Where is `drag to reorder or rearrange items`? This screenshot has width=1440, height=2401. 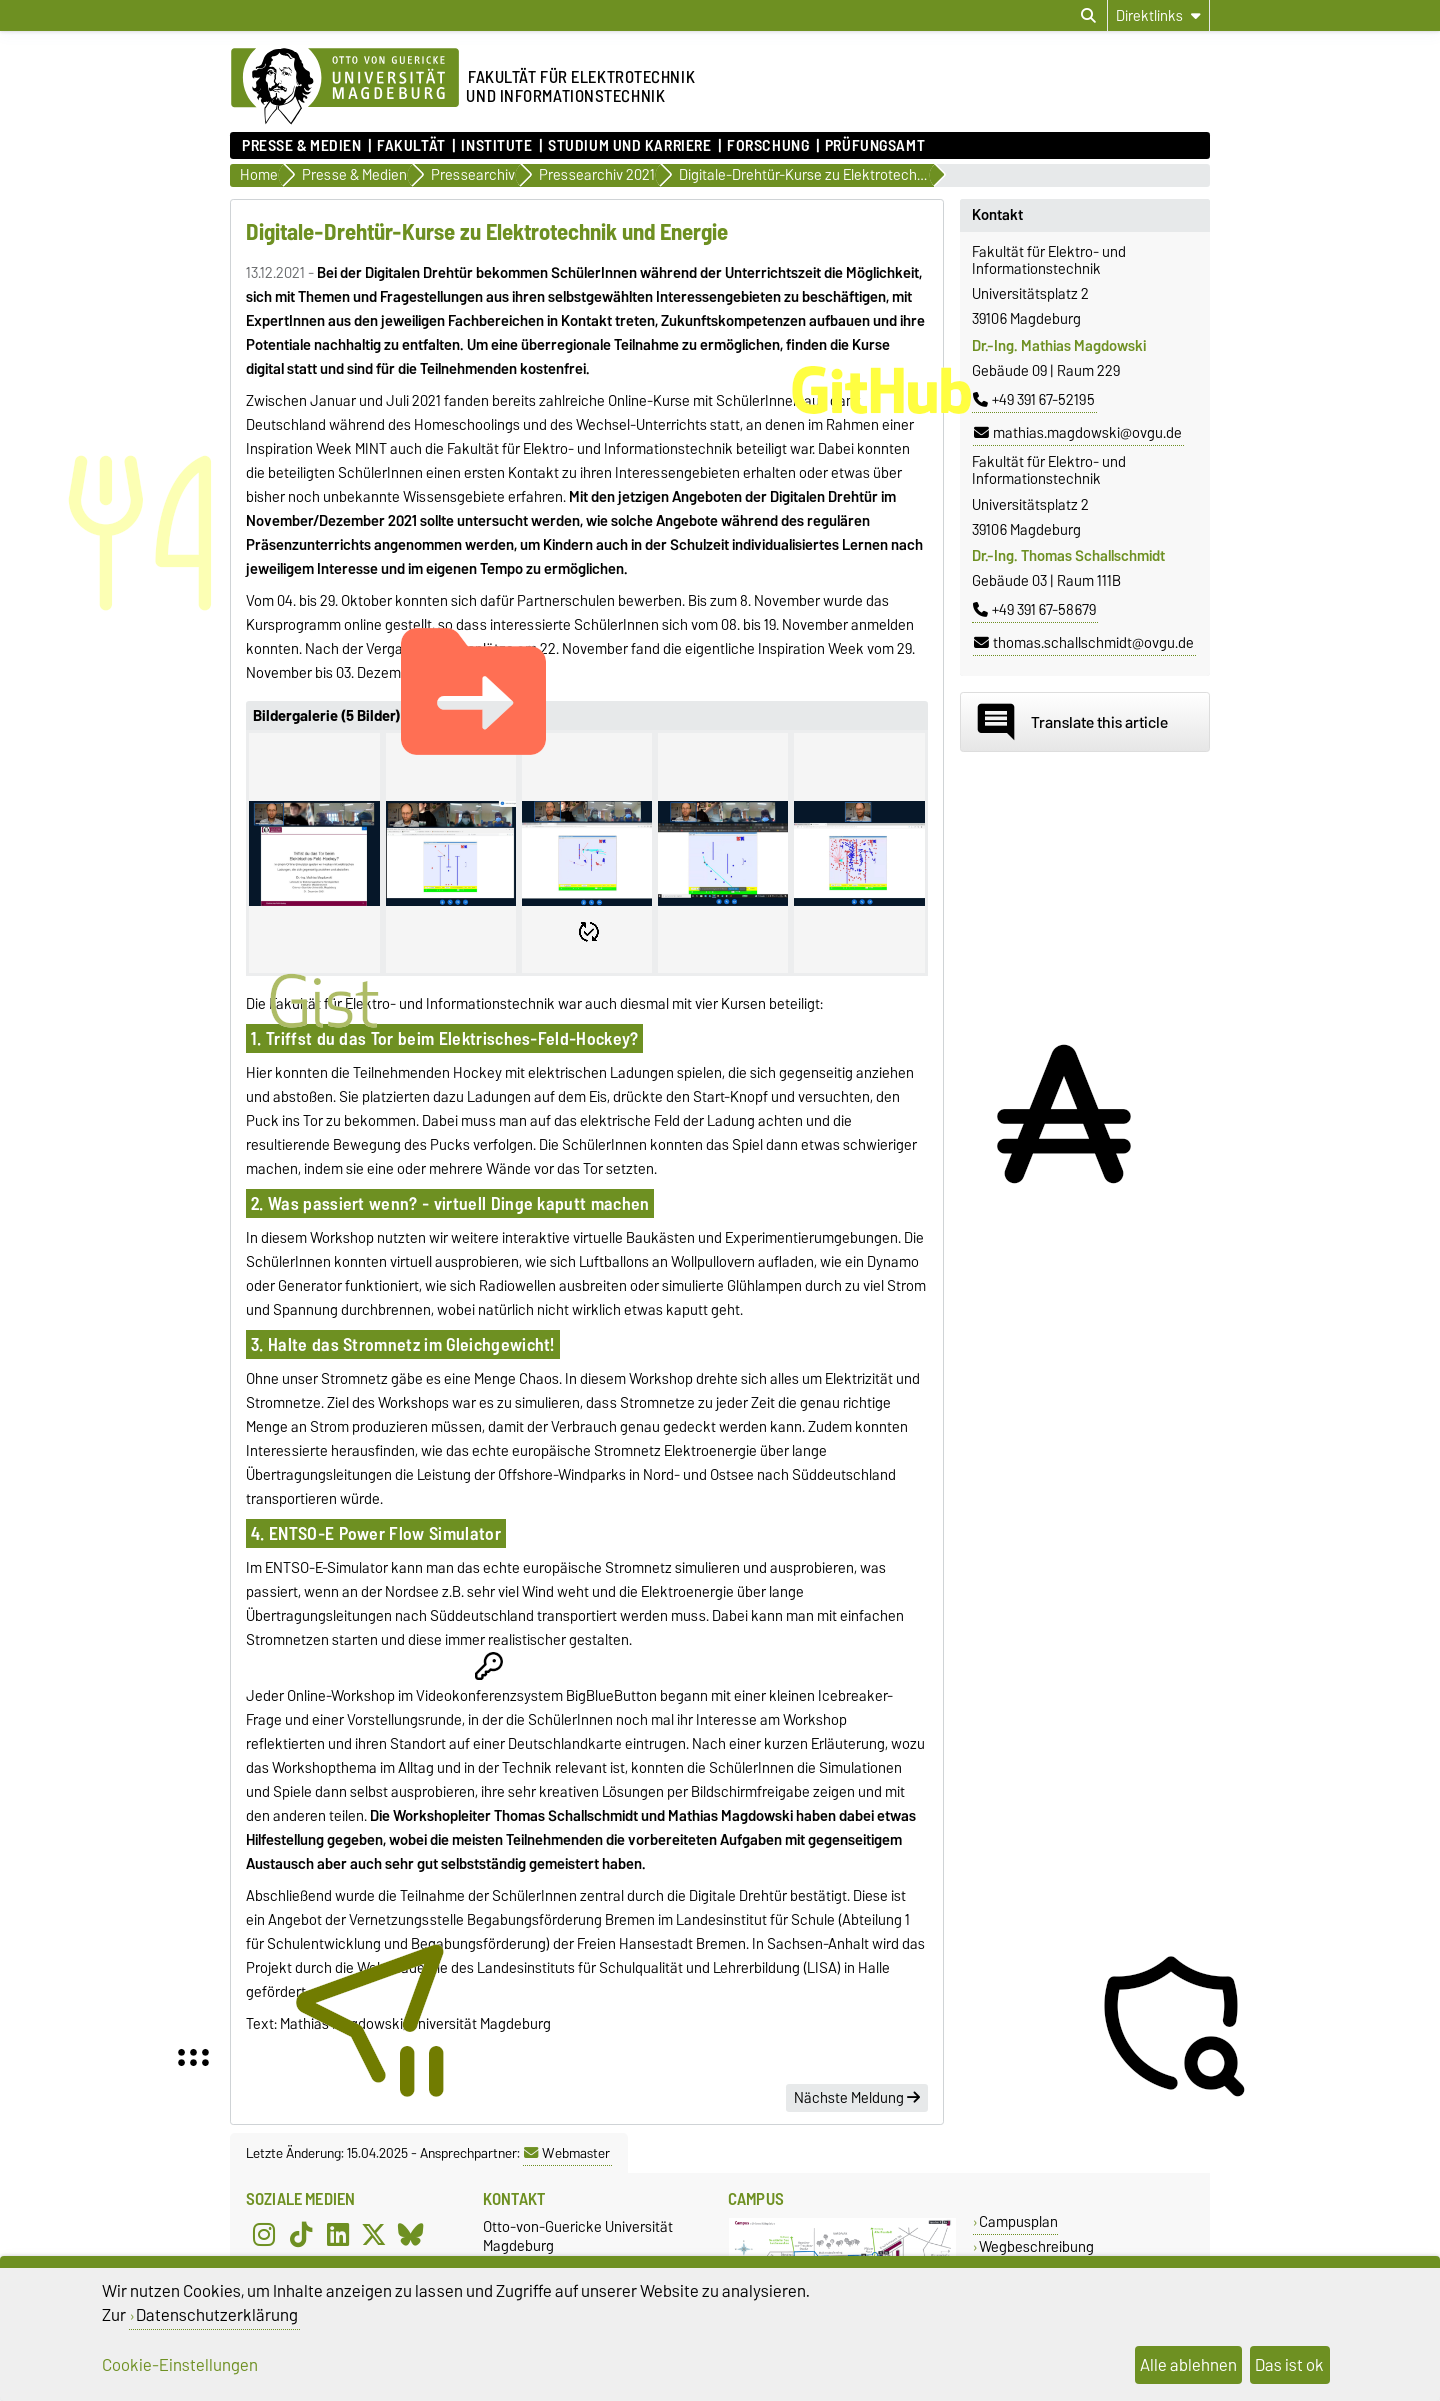 drag to reorder or rearrange items is located at coordinates (193, 2057).